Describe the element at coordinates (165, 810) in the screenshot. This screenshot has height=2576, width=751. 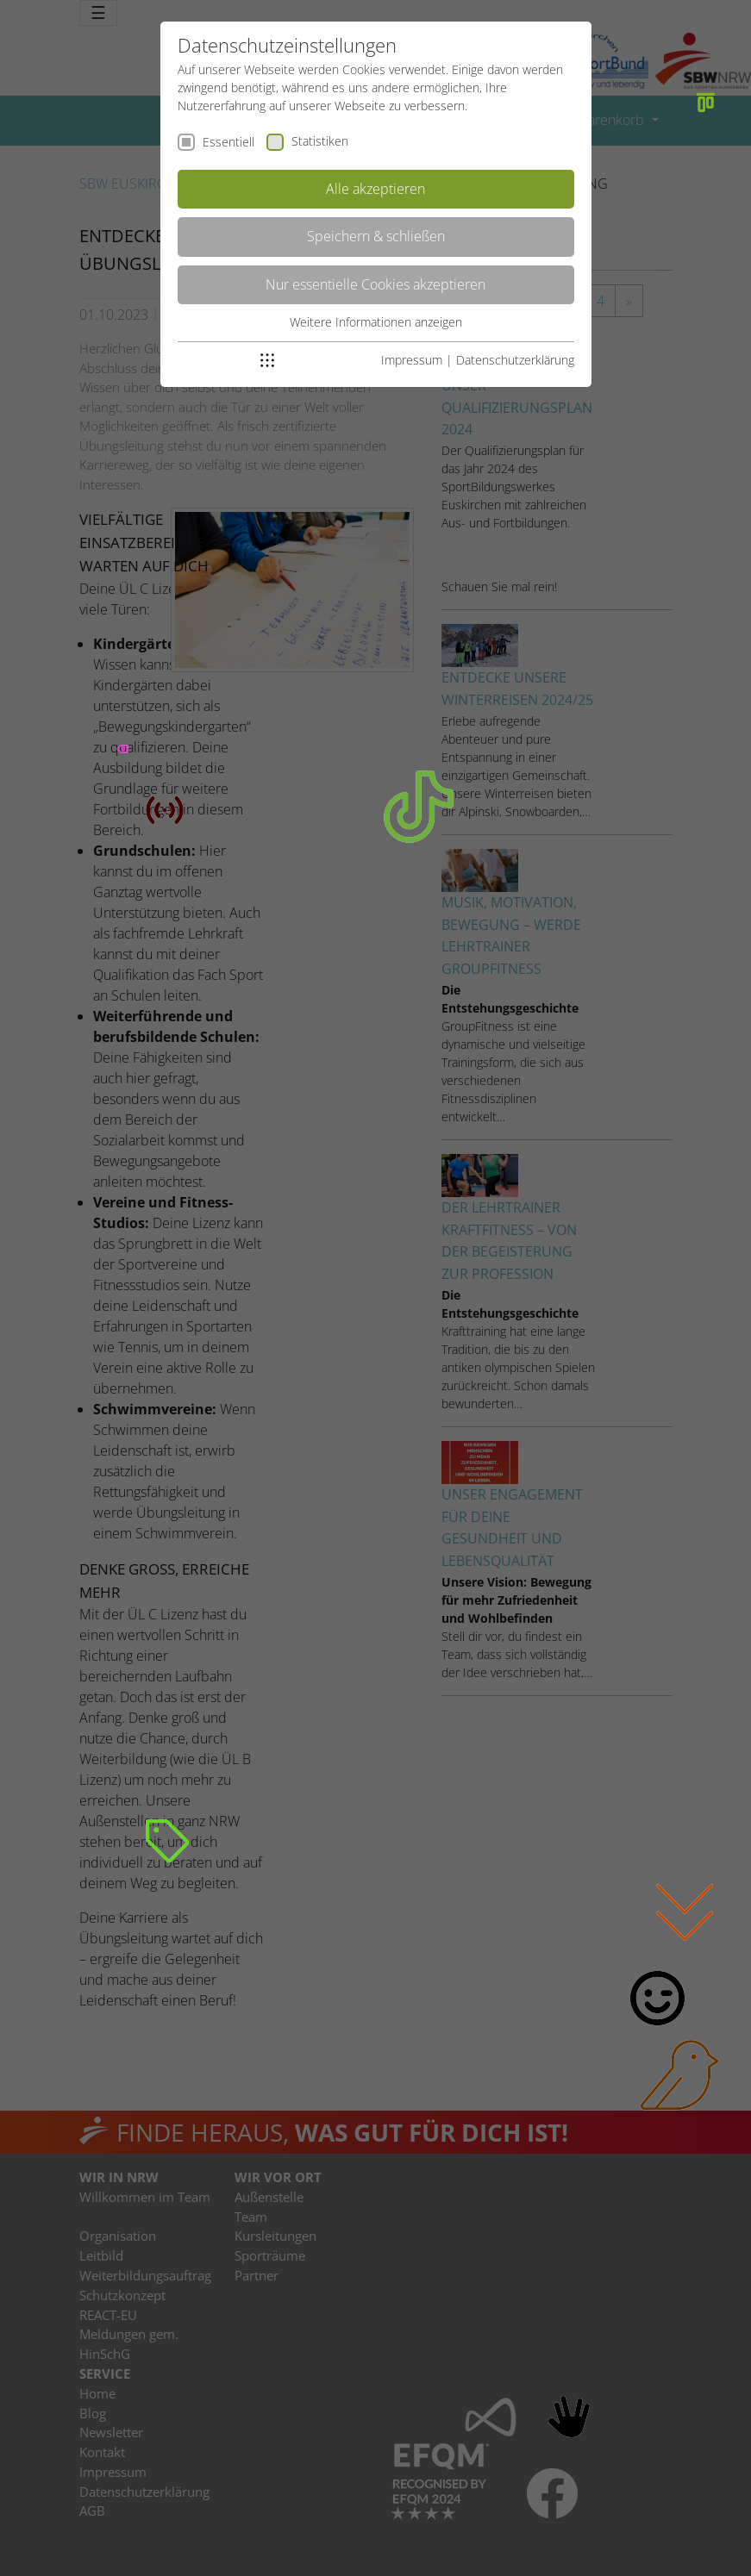
I see `connect to a wireless access point` at that location.